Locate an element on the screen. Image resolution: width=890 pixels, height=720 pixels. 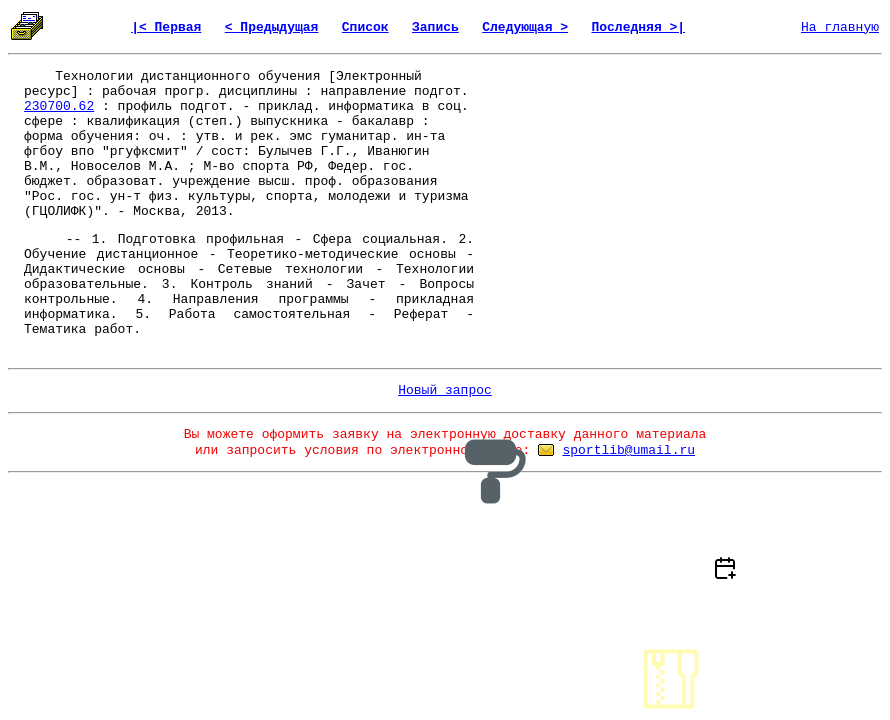
access painting or drawing tools is located at coordinates (490, 471).